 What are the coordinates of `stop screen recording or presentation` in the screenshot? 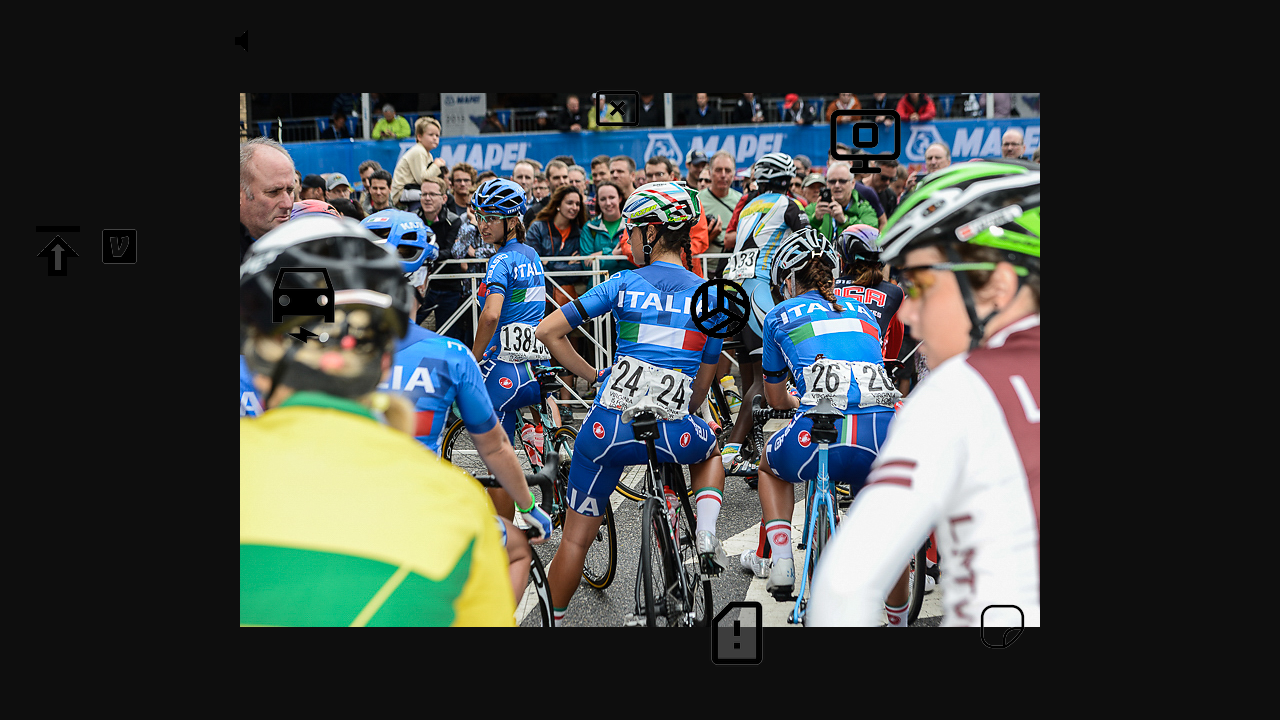 It's located at (865, 141).